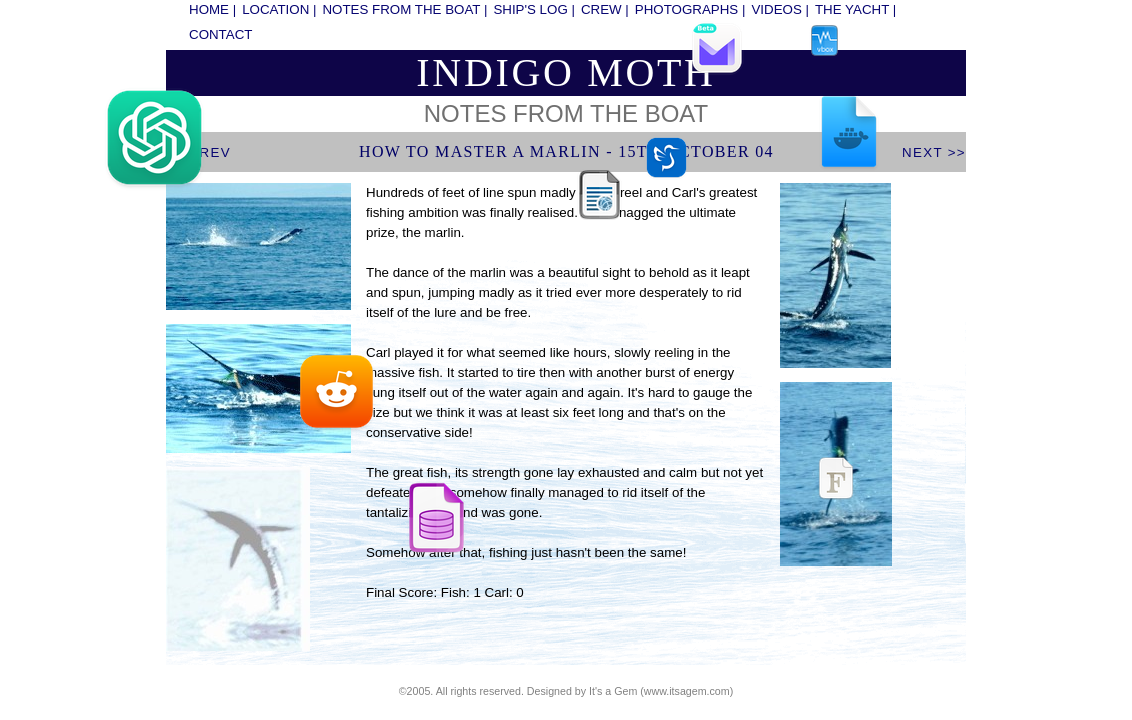 The width and height of the screenshot is (1132, 720). What do you see at coordinates (436, 517) in the screenshot?
I see `libreoffice base database template file` at bounding box center [436, 517].